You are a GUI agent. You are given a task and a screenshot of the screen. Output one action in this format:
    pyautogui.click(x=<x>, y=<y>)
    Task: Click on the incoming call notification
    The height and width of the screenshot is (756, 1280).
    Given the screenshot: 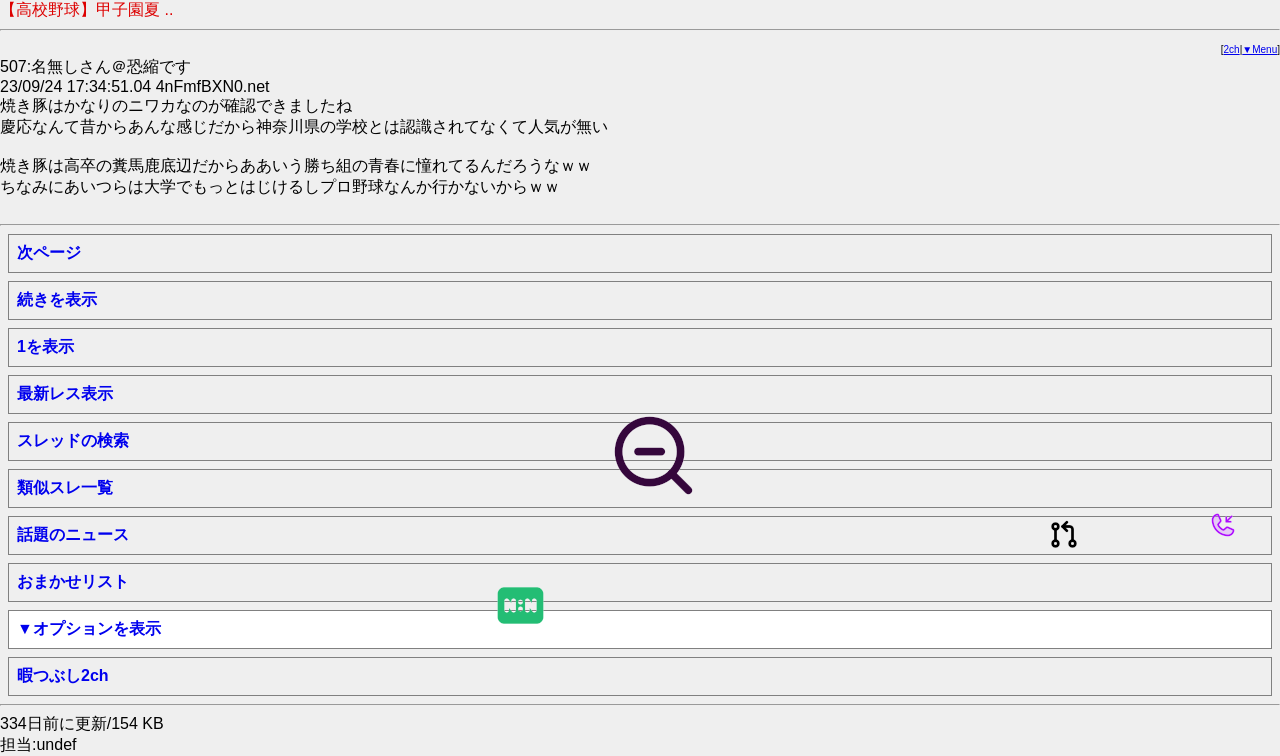 What is the action you would take?
    pyautogui.click(x=1223, y=524)
    